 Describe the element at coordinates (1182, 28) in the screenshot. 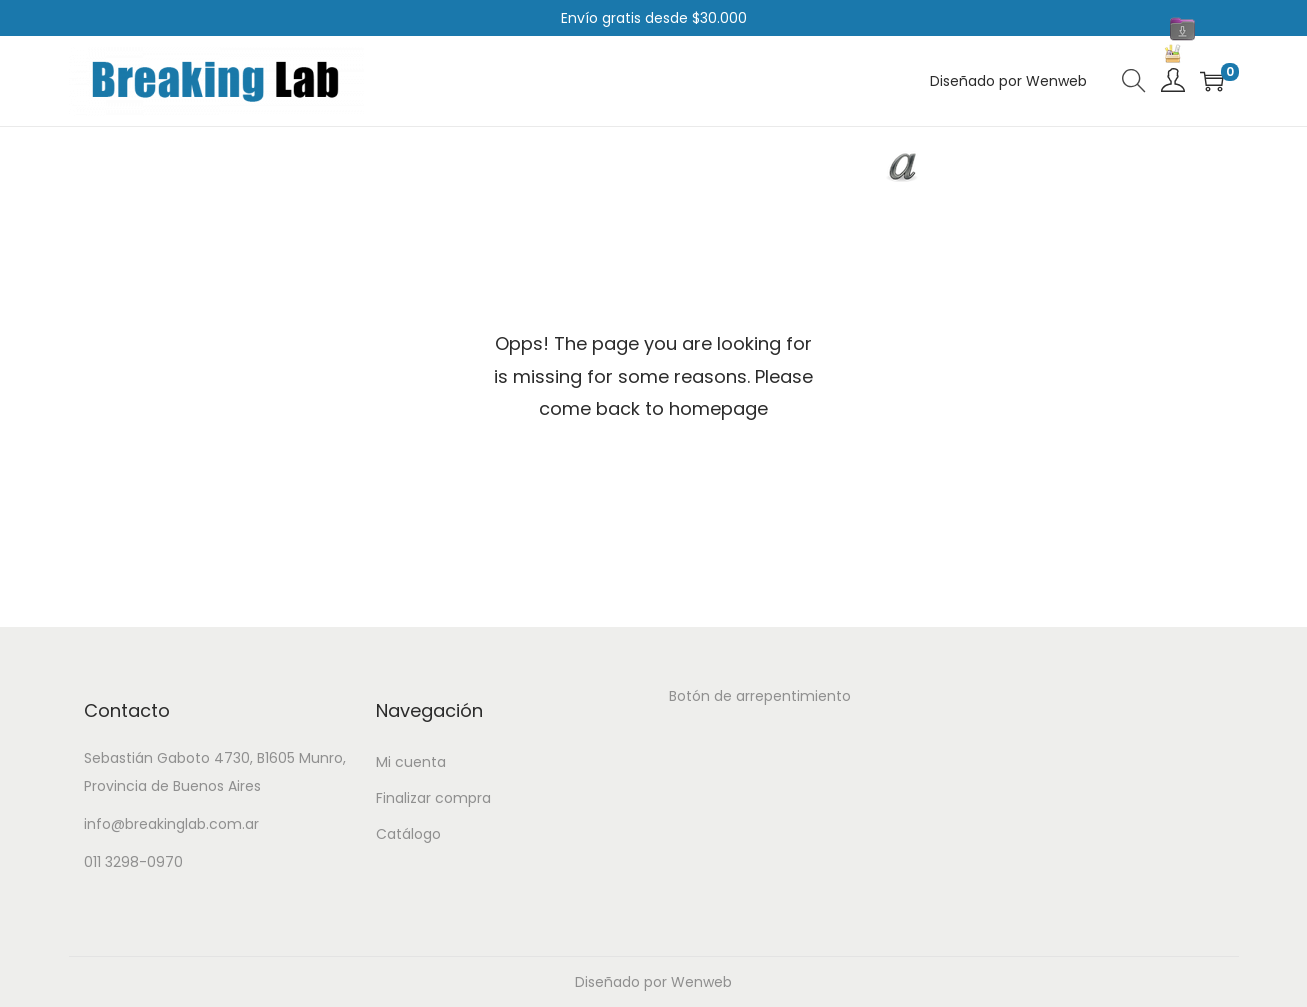

I see `access your downloads folder` at that location.